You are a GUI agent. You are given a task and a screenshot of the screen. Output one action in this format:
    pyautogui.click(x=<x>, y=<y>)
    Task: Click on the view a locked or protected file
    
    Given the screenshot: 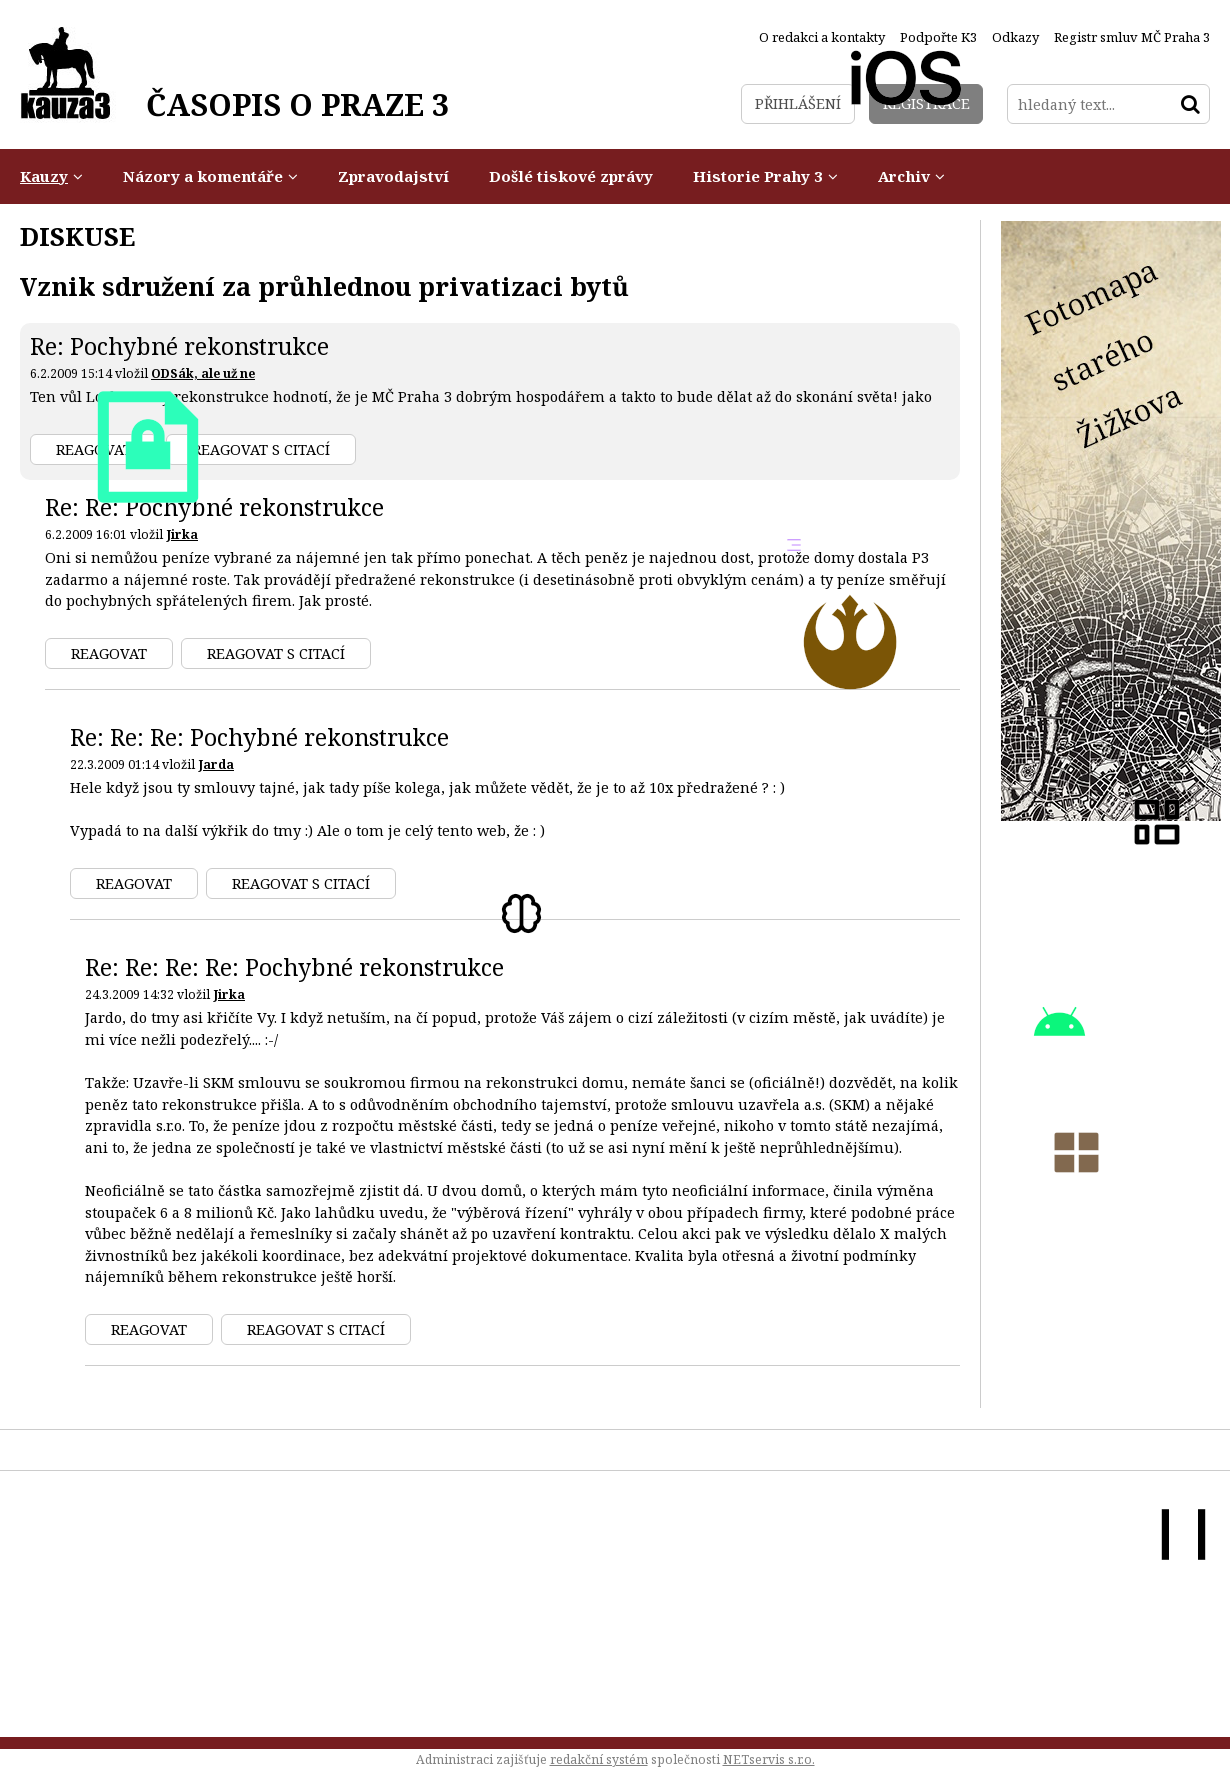 What is the action you would take?
    pyautogui.click(x=148, y=447)
    